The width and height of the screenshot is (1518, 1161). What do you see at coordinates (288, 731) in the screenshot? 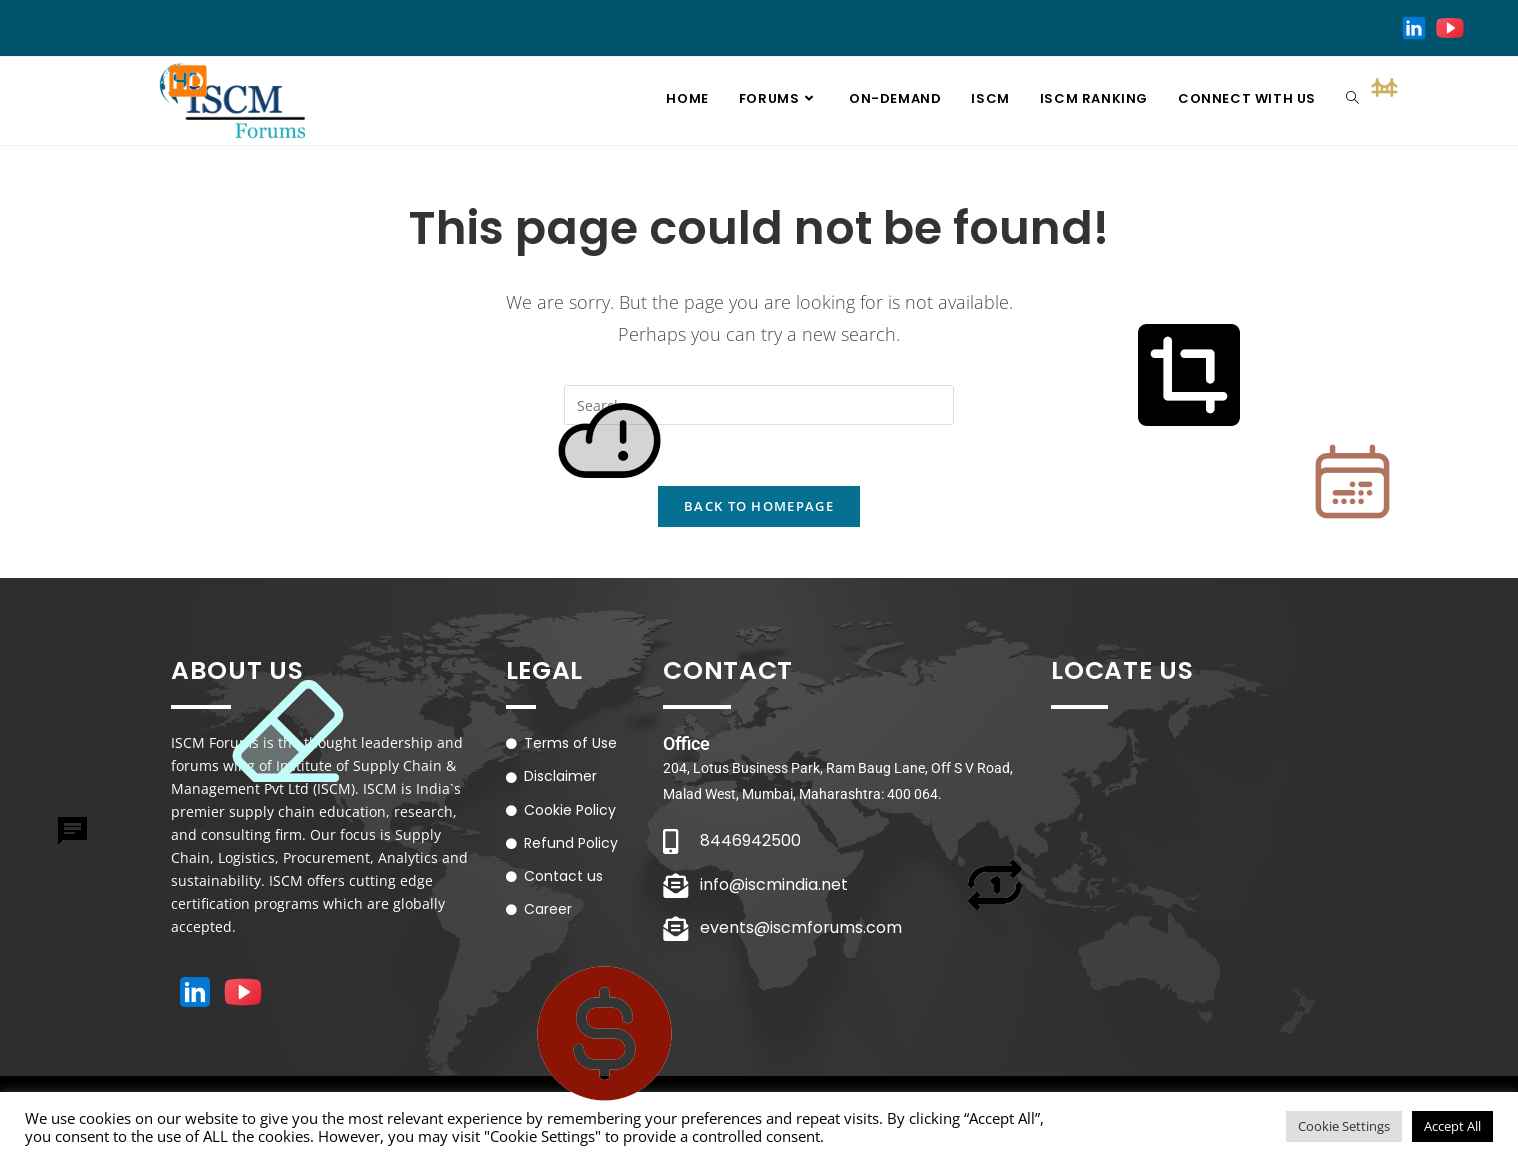
I see `erase or clear content` at bounding box center [288, 731].